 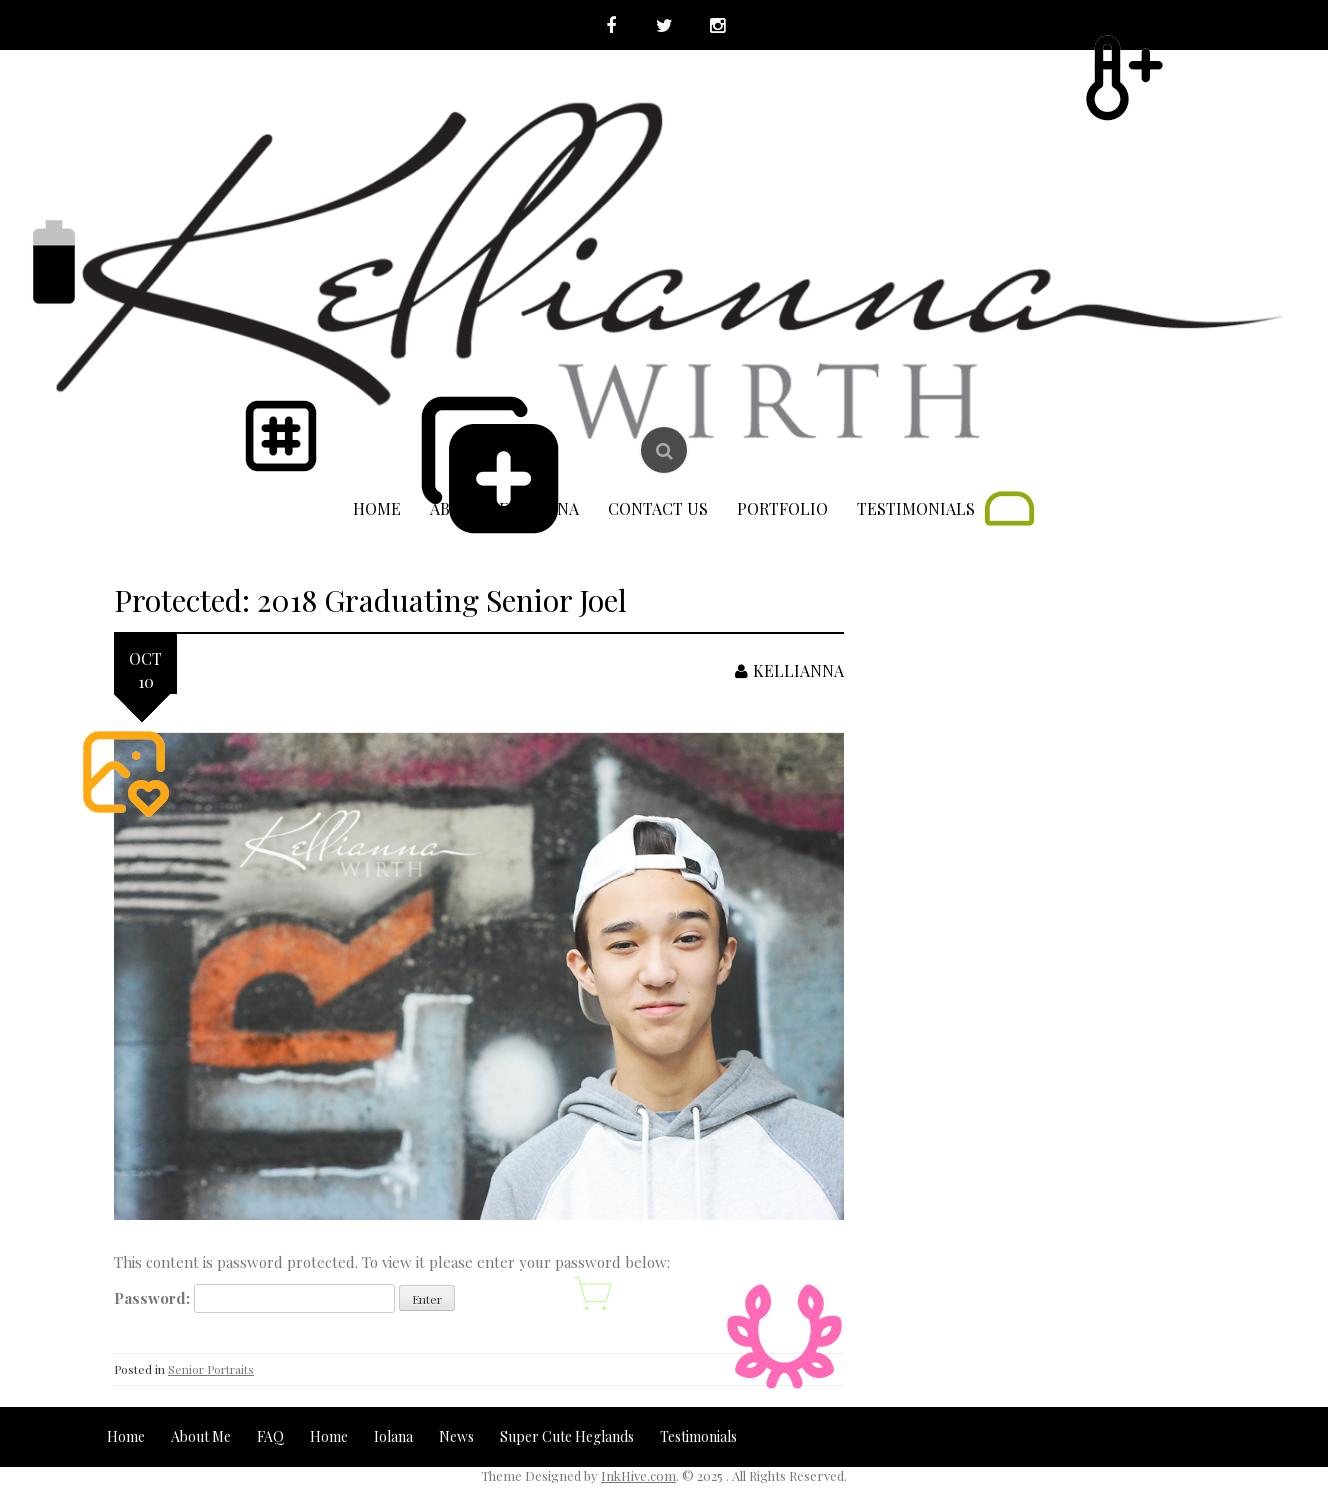 I want to click on add photo to favorites, so click(x=124, y=772).